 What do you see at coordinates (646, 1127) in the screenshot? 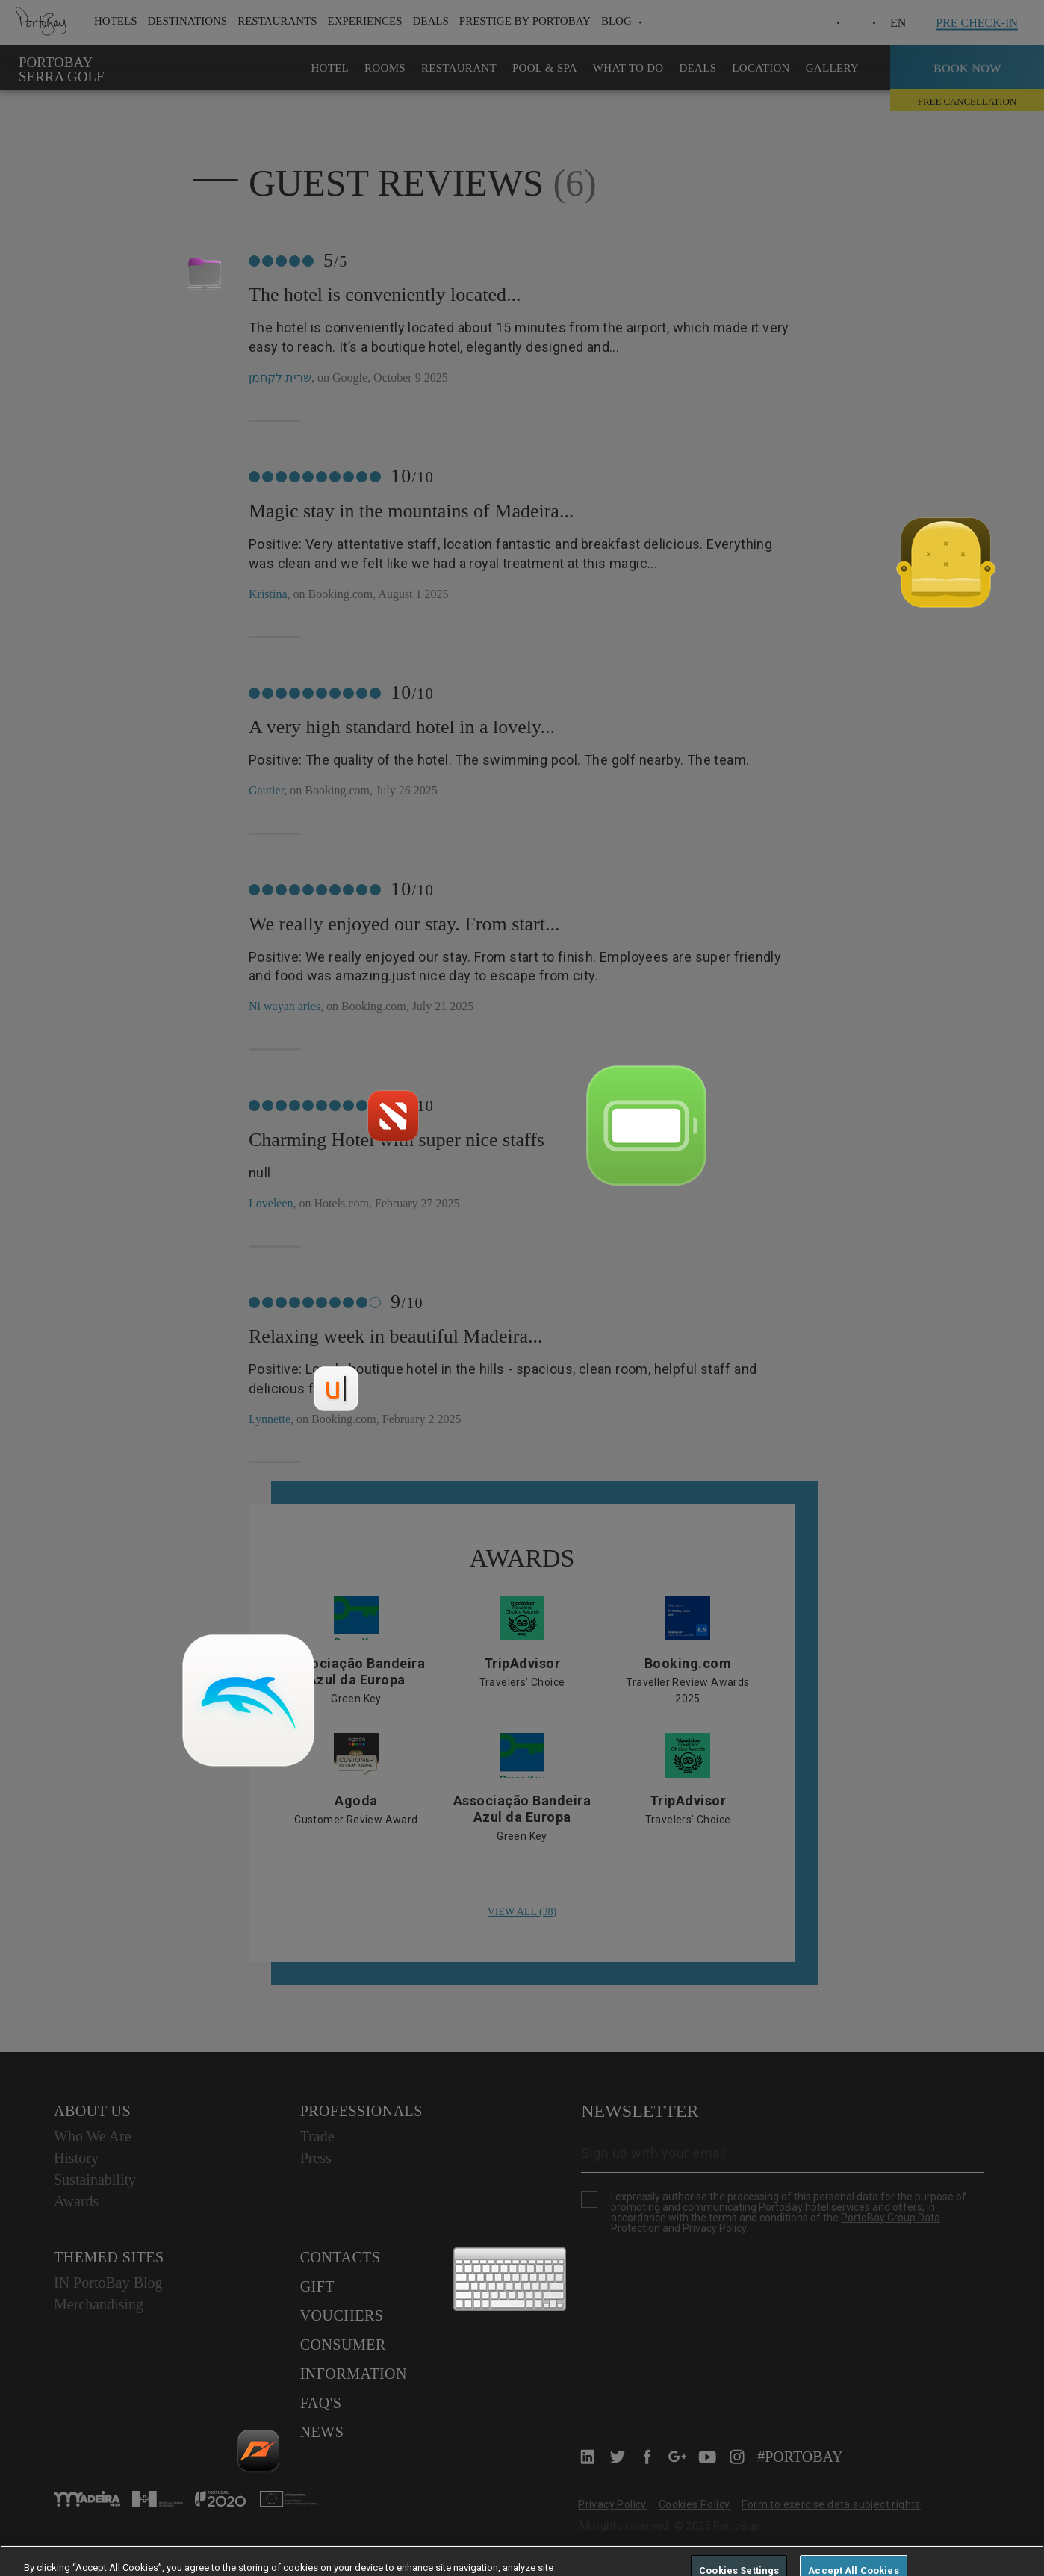
I see `access battery and power settings` at bounding box center [646, 1127].